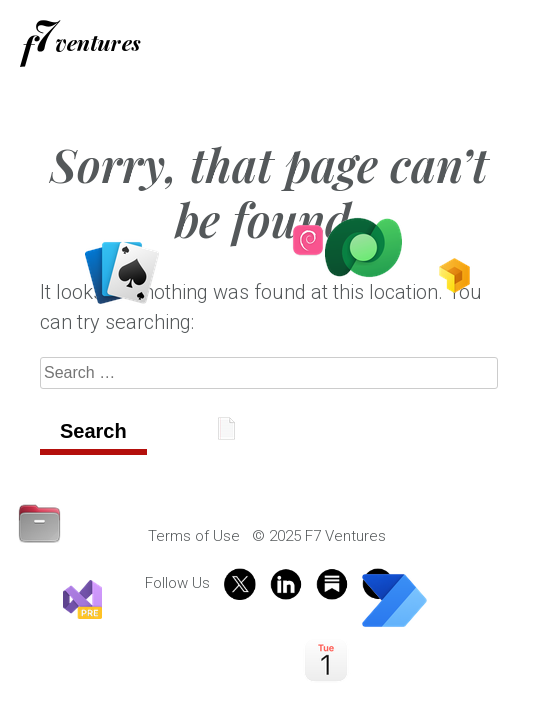 The image size is (538, 720). What do you see at coordinates (454, 275) in the screenshot?
I see `import data or files into an application` at bounding box center [454, 275].